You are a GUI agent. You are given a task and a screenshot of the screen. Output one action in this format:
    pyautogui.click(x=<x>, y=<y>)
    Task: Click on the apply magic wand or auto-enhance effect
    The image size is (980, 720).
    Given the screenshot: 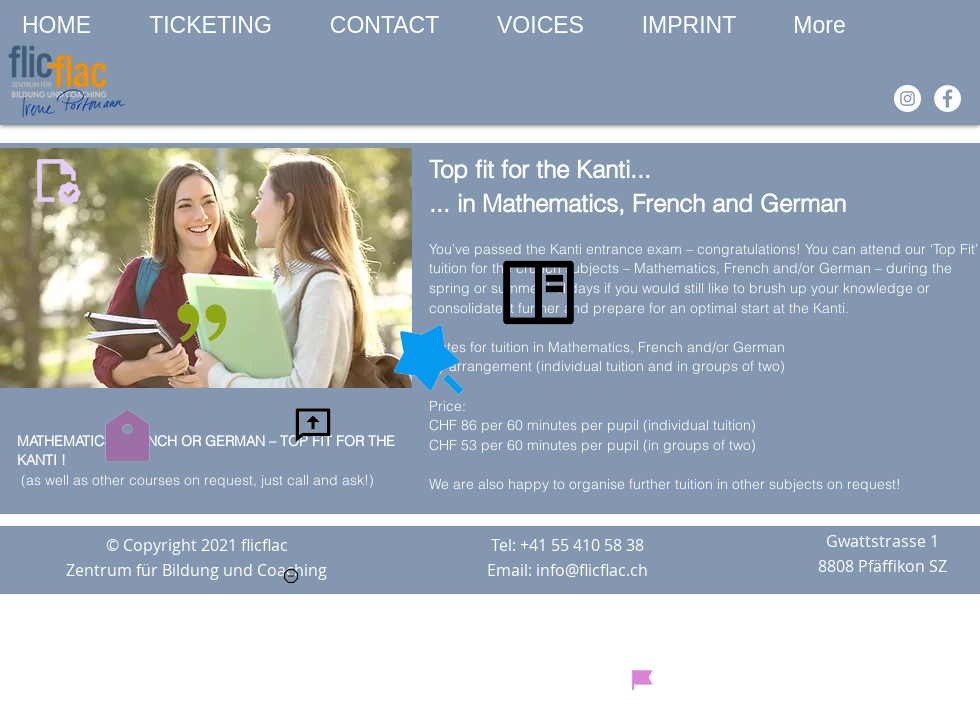 What is the action you would take?
    pyautogui.click(x=428, y=359)
    